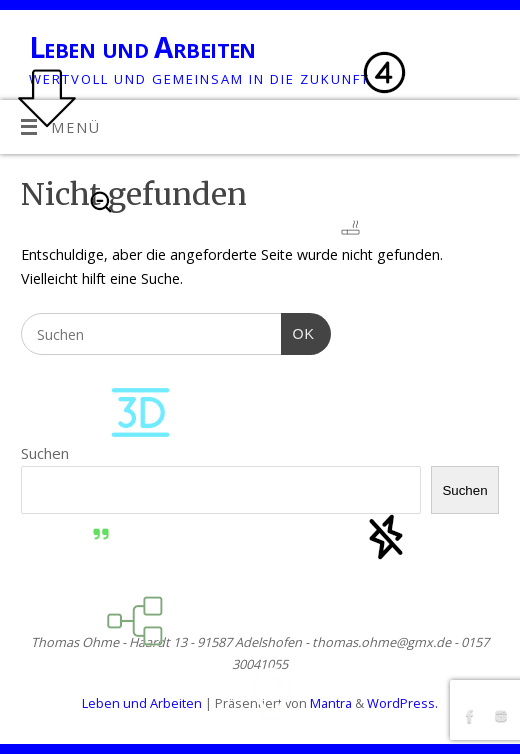 The width and height of the screenshot is (520, 754). What do you see at coordinates (47, 96) in the screenshot?
I see `download a file or content` at bounding box center [47, 96].